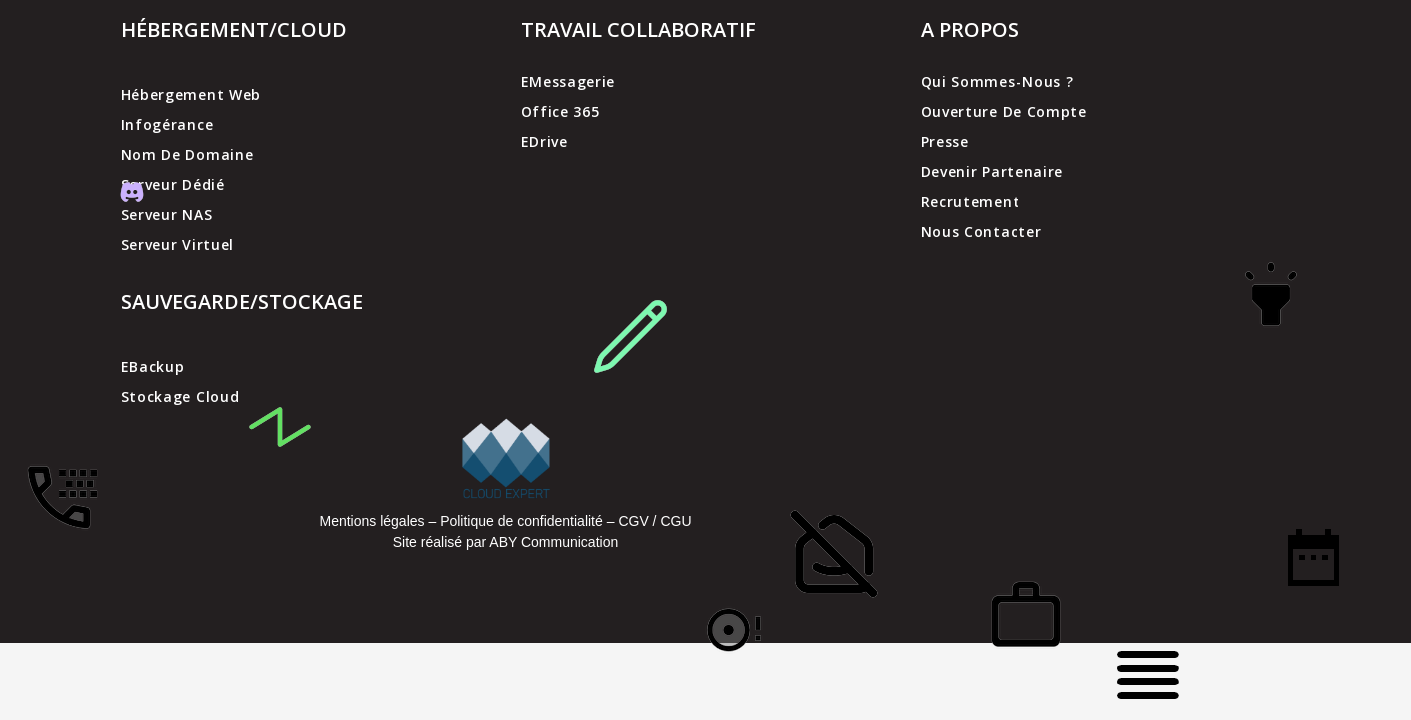 The width and height of the screenshot is (1411, 720). I want to click on edit content or text, so click(630, 336).